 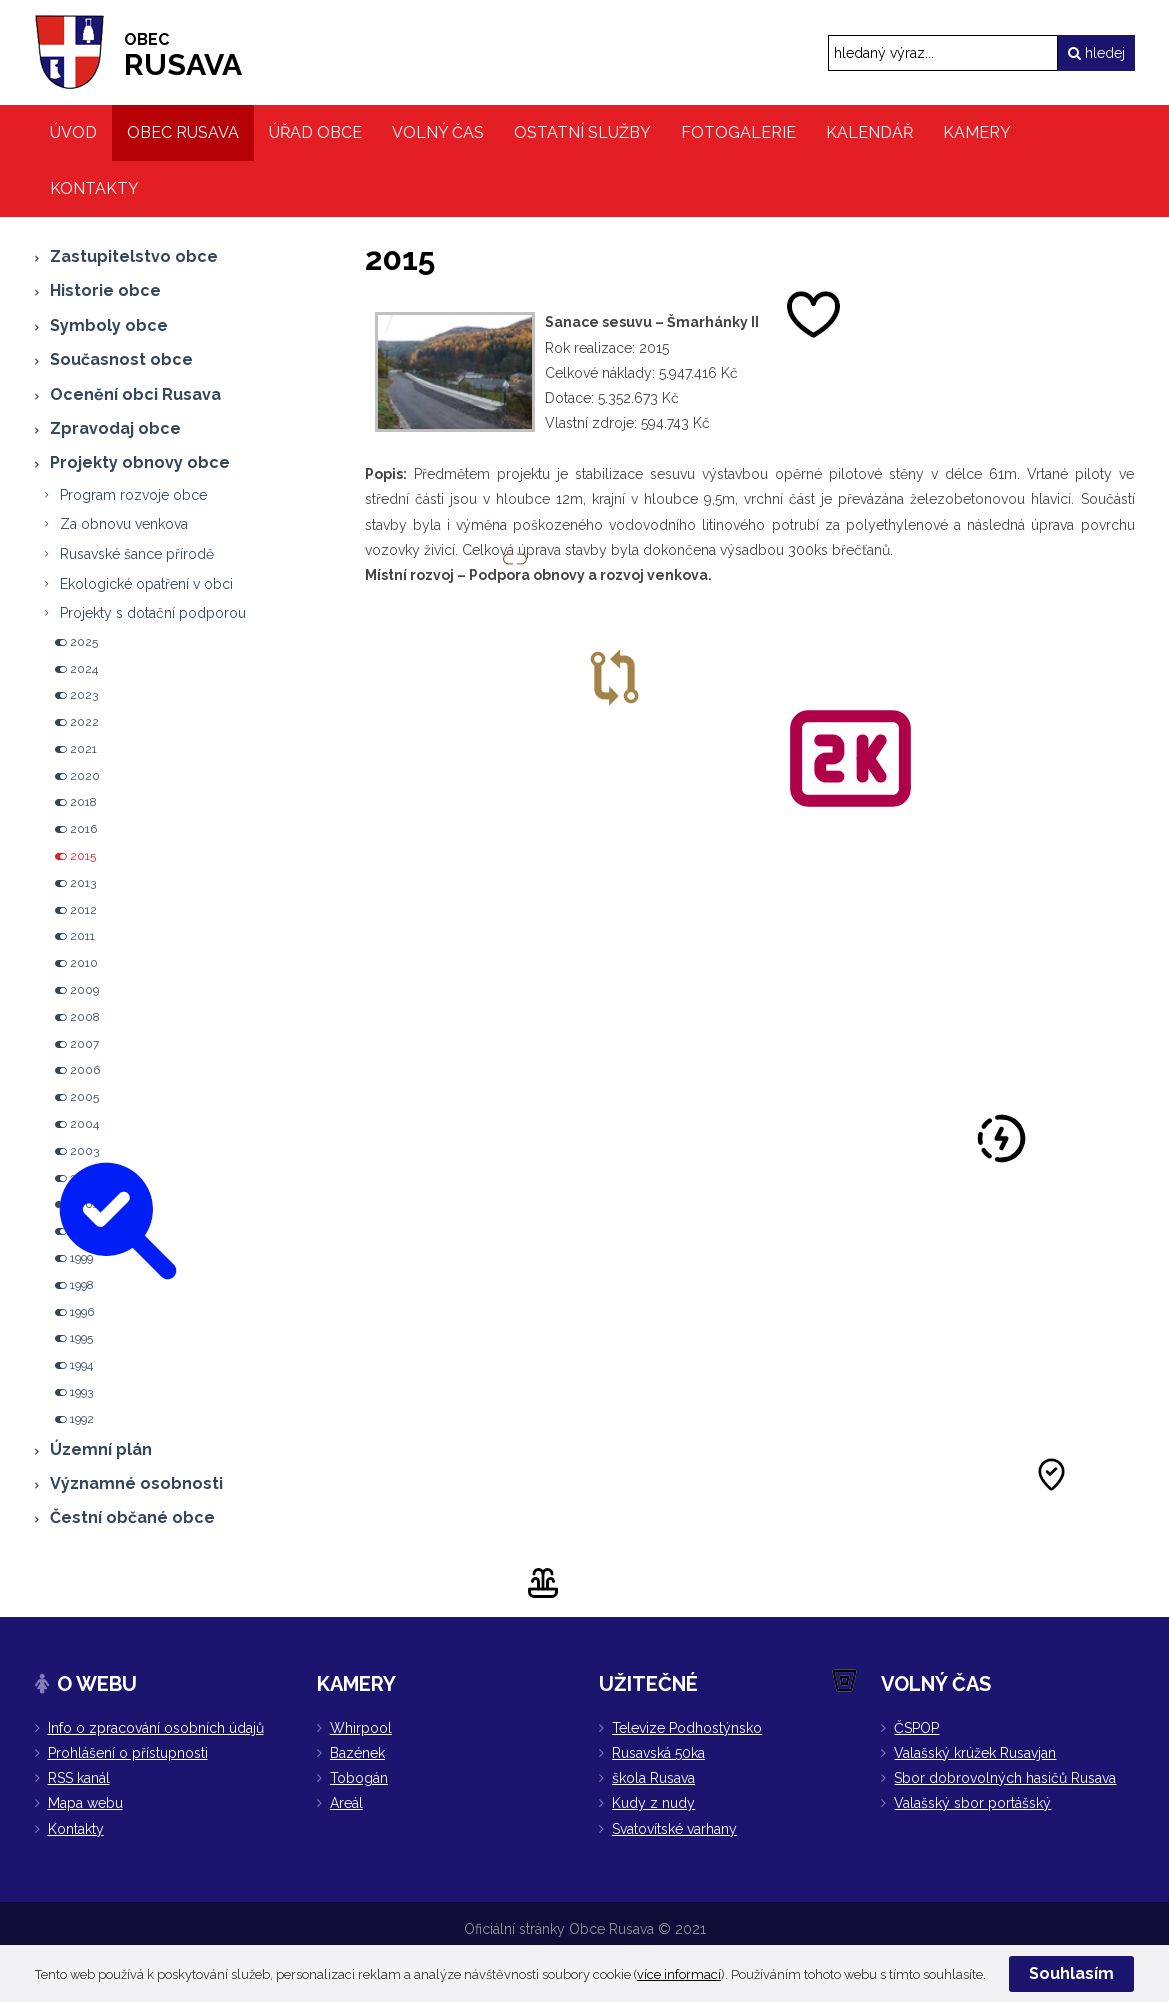 I want to click on unlink or break a connected item, so click(x=515, y=559).